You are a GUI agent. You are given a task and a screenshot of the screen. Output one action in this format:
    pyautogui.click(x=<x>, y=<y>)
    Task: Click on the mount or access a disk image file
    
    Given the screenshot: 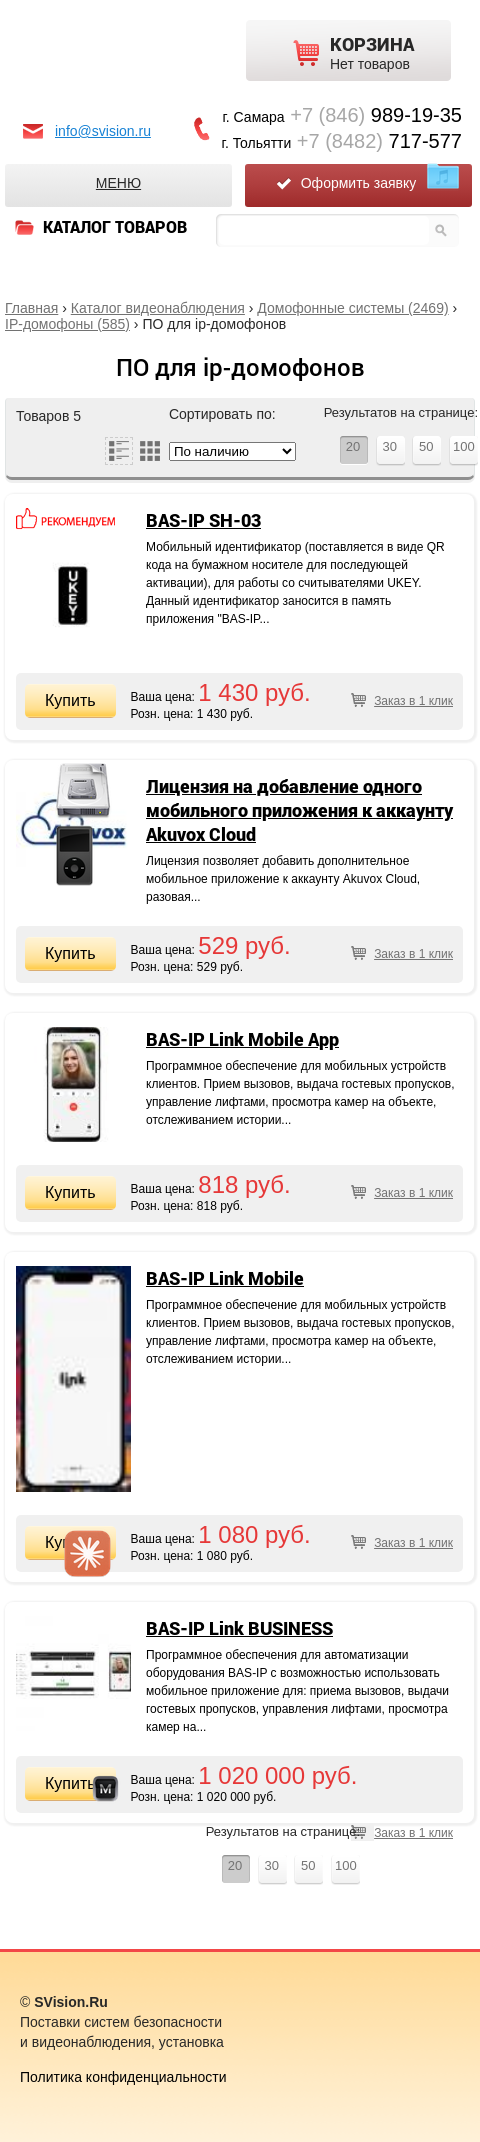 What is the action you would take?
    pyautogui.click(x=82, y=789)
    